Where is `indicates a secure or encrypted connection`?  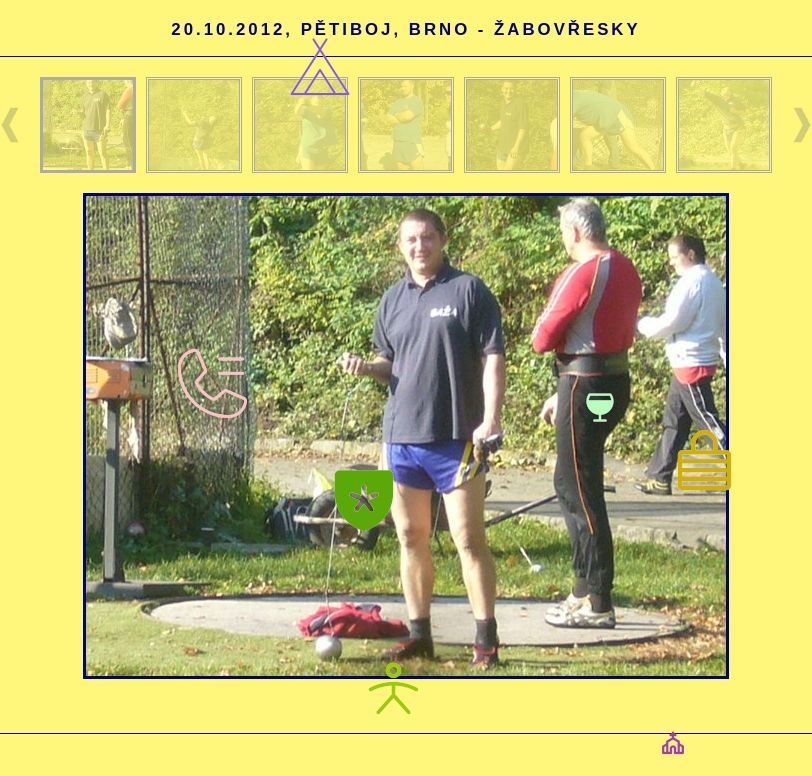
indicates a secure or encrypted connection is located at coordinates (704, 463).